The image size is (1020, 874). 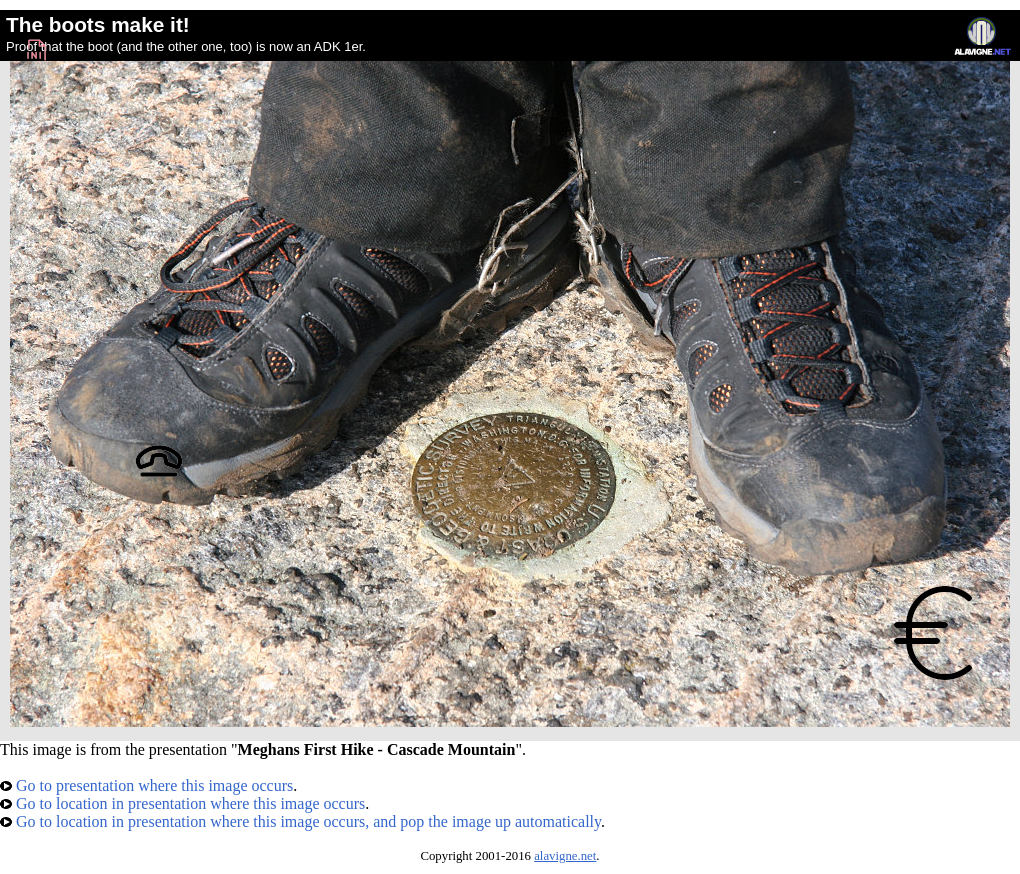 What do you see at coordinates (37, 50) in the screenshot?
I see `view or open an INI configuration file` at bounding box center [37, 50].